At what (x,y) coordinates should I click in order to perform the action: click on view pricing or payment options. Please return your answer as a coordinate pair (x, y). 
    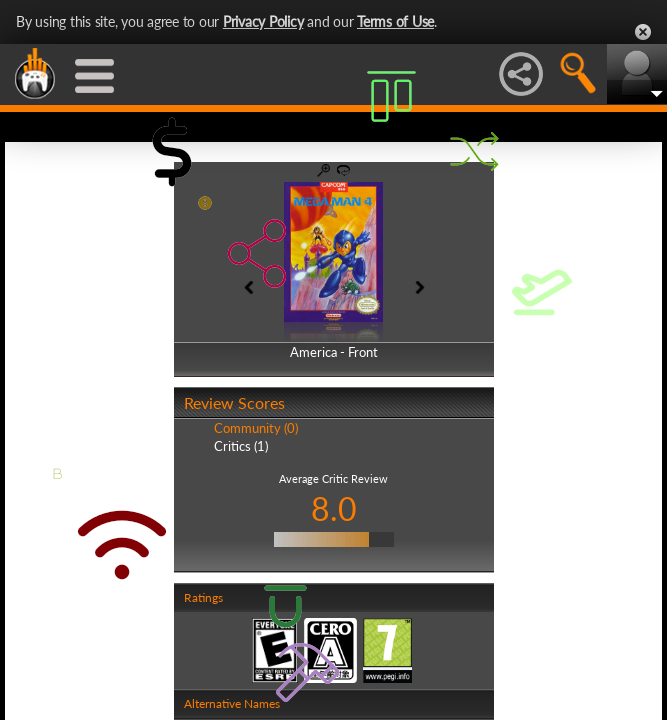
    Looking at the image, I should click on (172, 152).